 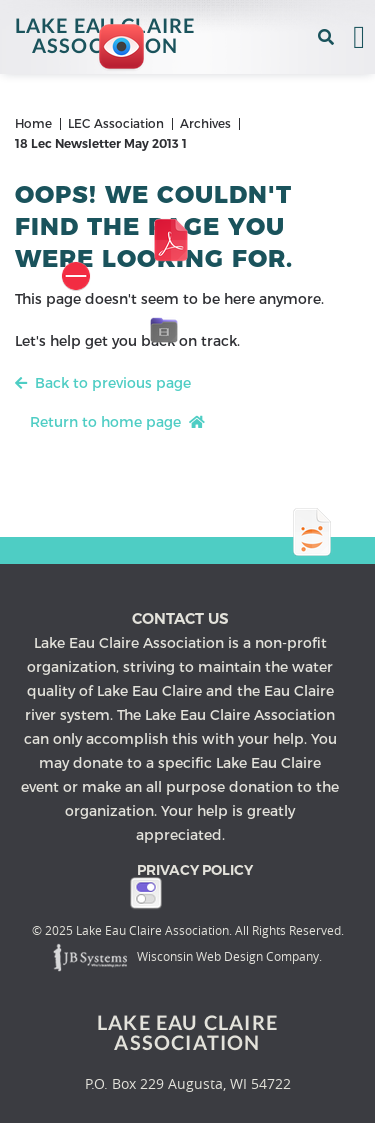 I want to click on a compressed PDF document file, so click(x=171, y=240).